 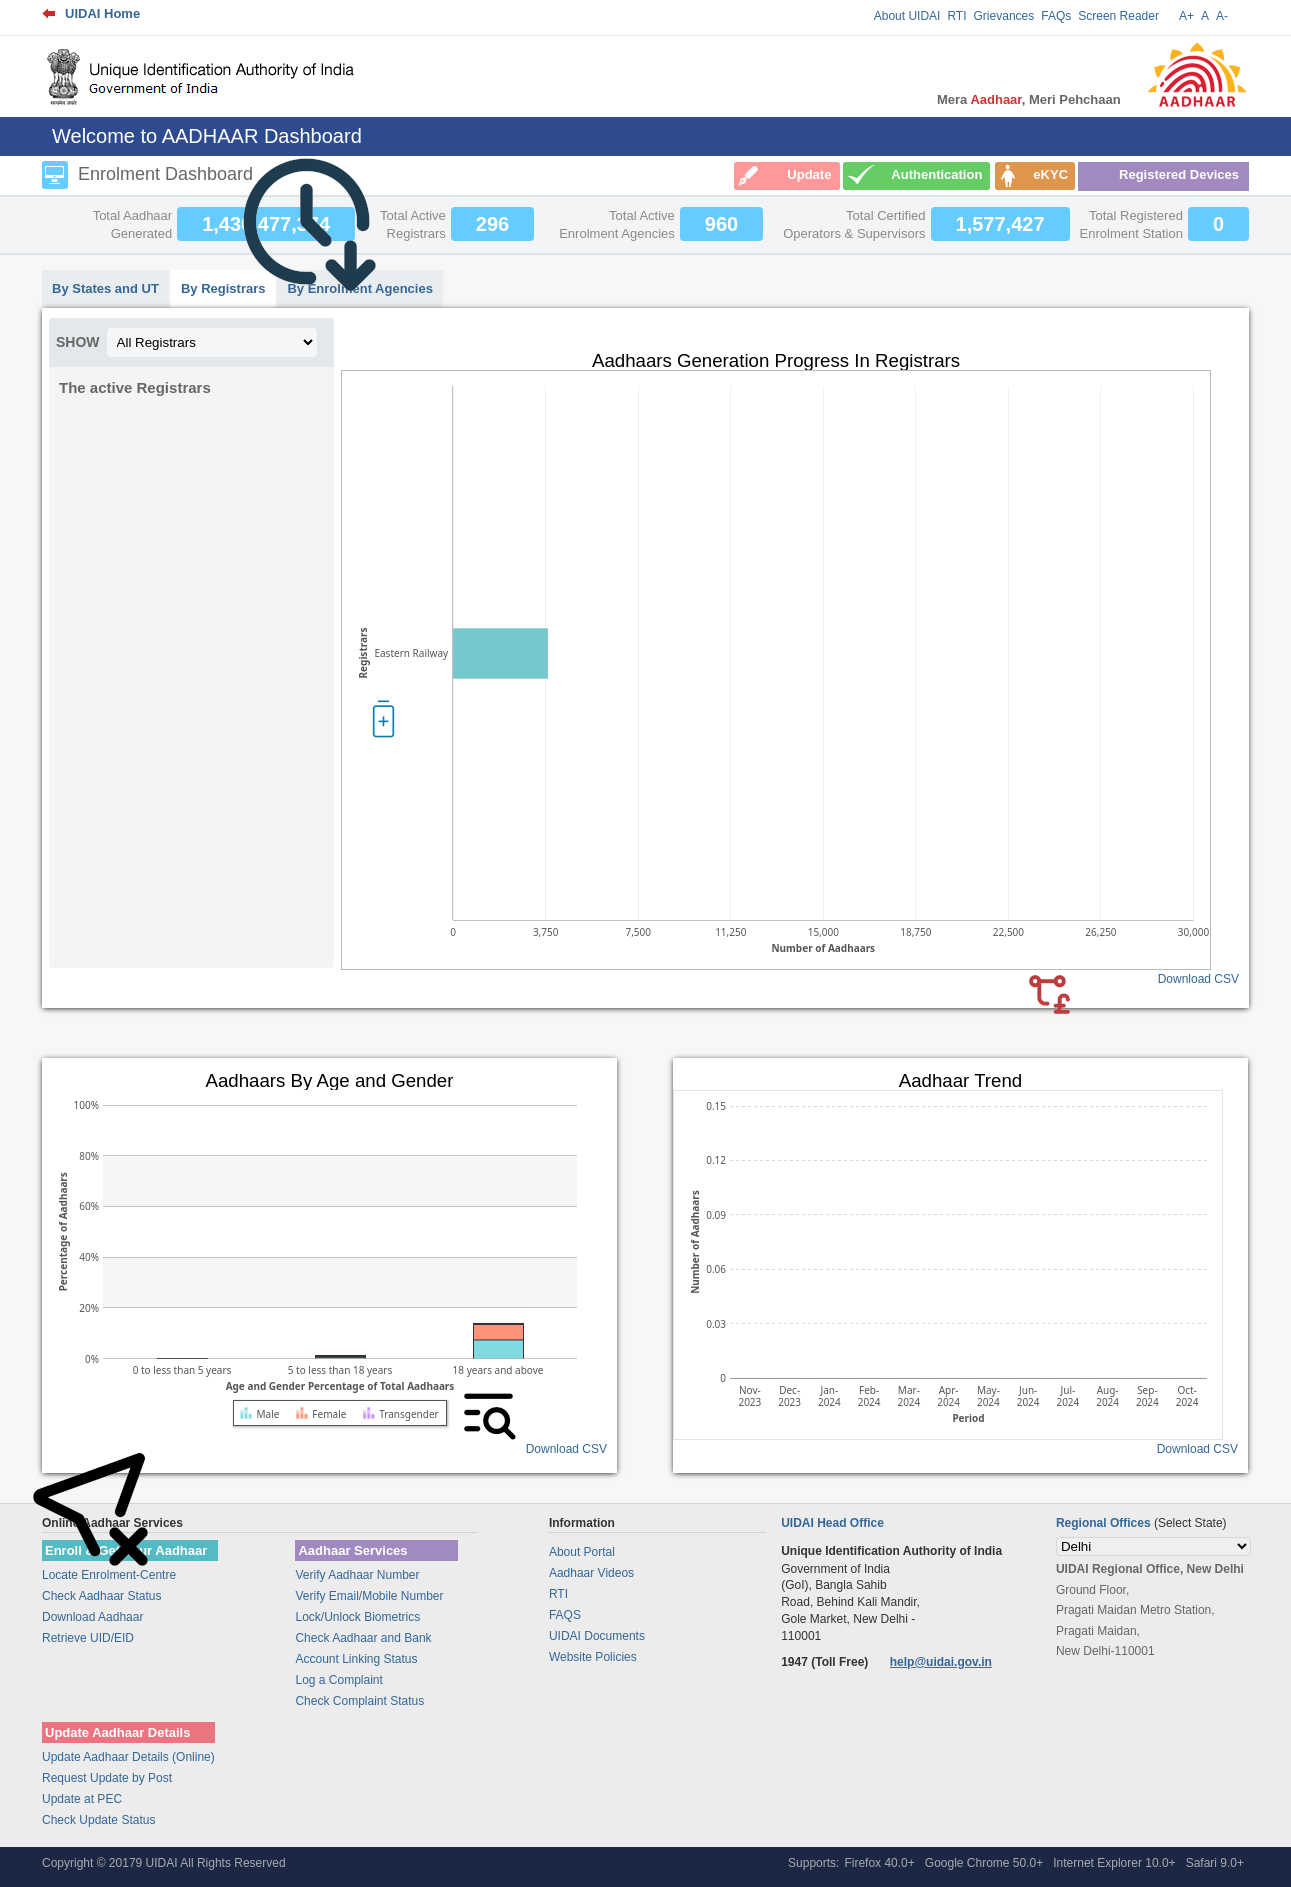 What do you see at coordinates (383, 719) in the screenshot?
I see `add a new battery or power source` at bounding box center [383, 719].